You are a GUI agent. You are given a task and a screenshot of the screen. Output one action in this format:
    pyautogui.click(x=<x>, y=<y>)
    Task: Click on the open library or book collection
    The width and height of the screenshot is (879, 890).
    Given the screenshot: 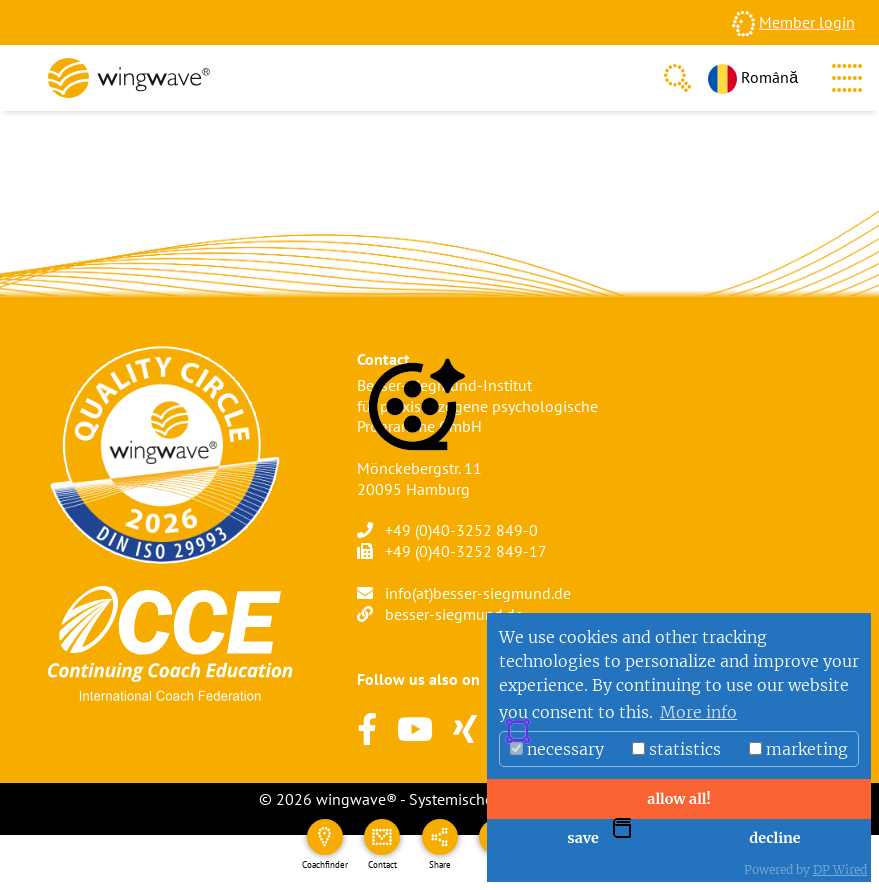 What is the action you would take?
    pyautogui.click(x=622, y=828)
    